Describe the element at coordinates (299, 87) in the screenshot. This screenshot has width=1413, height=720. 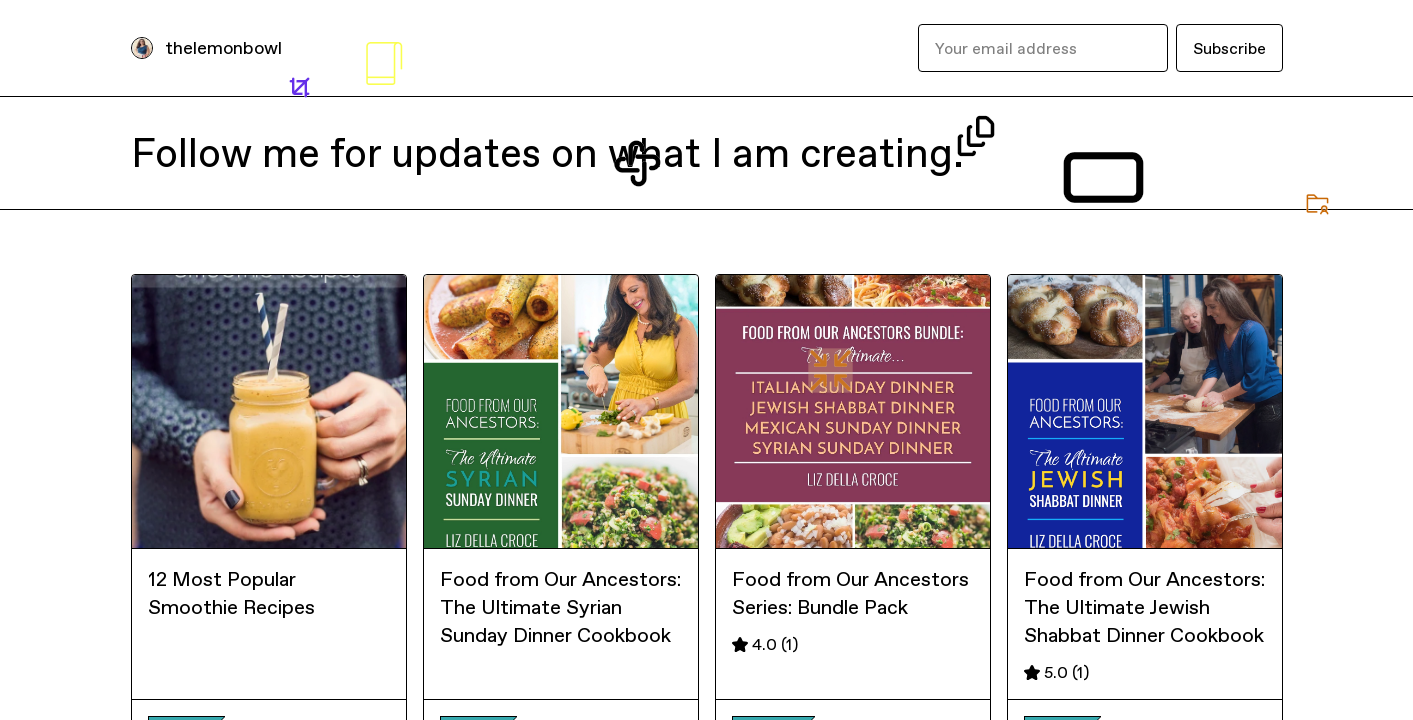
I see `crop an image` at that location.